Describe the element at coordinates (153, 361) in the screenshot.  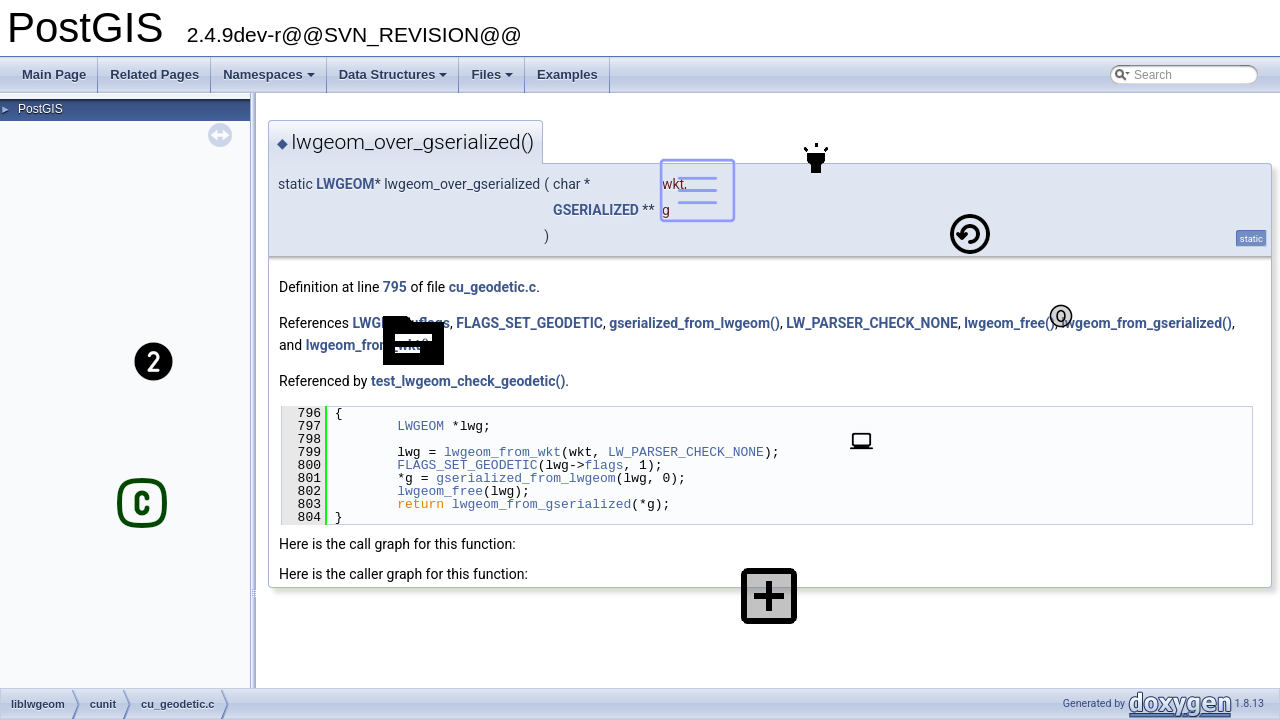
I see `indicates step two in a multi-step process` at that location.